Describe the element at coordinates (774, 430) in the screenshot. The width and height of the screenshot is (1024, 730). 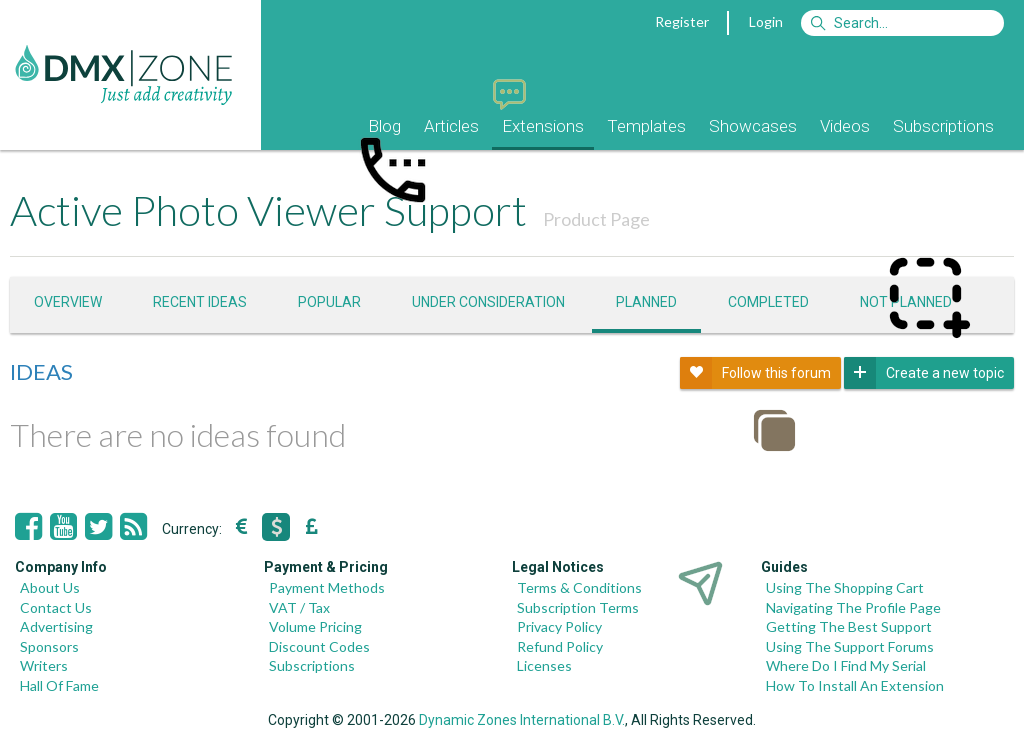
I see `copy to clipboard` at that location.